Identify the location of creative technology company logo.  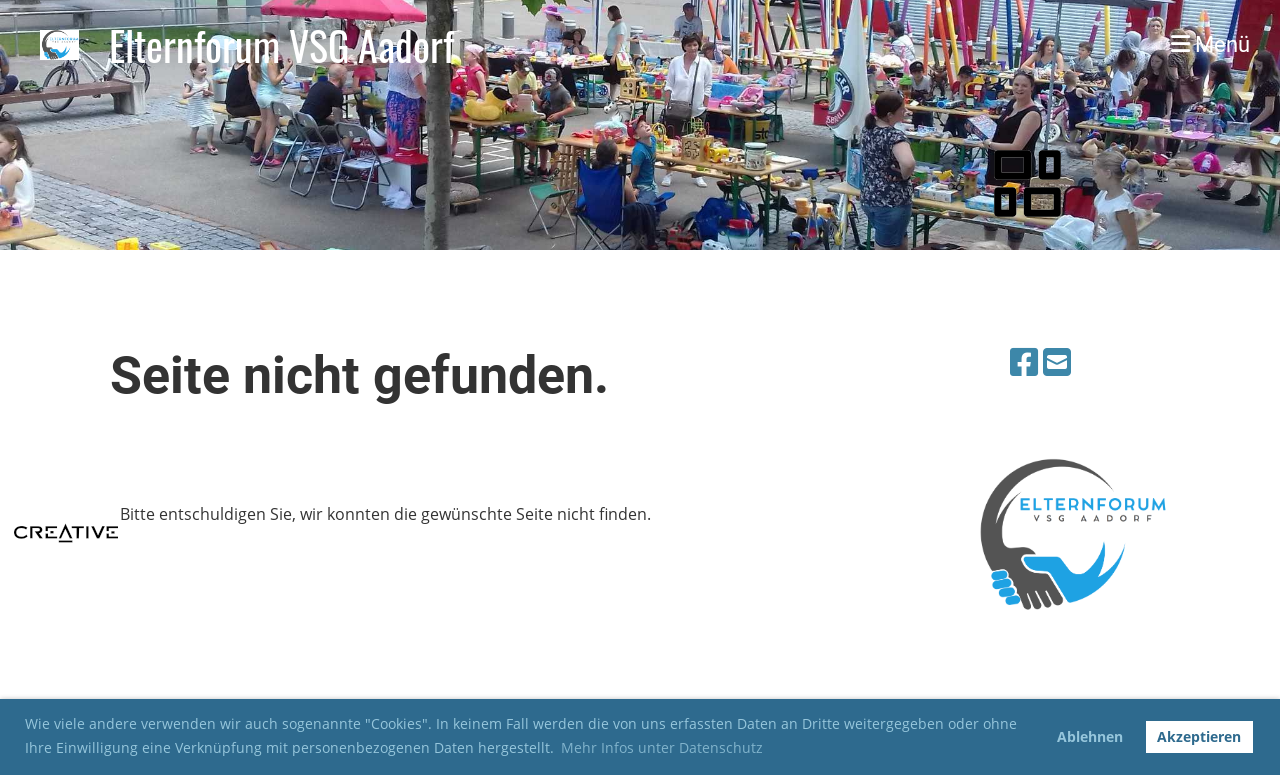
(66, 533).